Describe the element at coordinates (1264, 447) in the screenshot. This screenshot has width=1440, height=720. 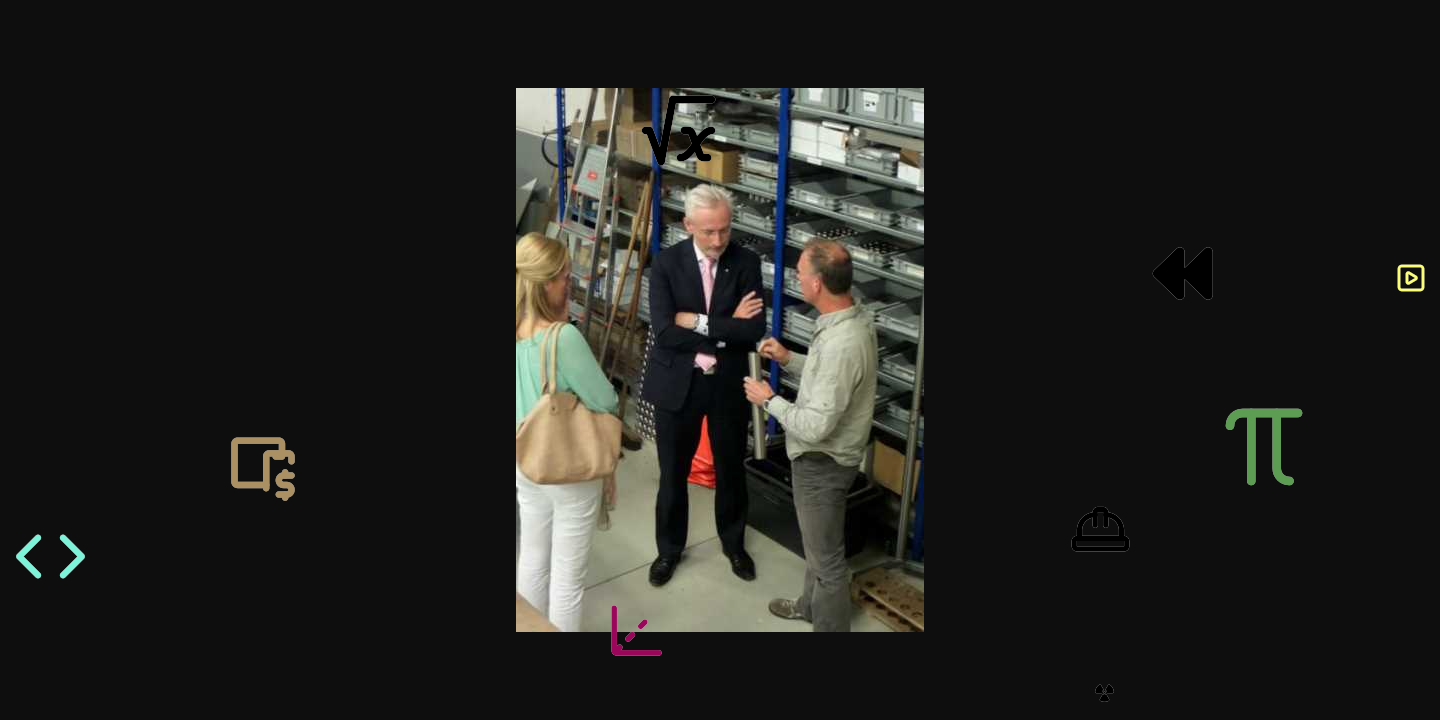
I see `access mathematical constants or formulas` at that location.